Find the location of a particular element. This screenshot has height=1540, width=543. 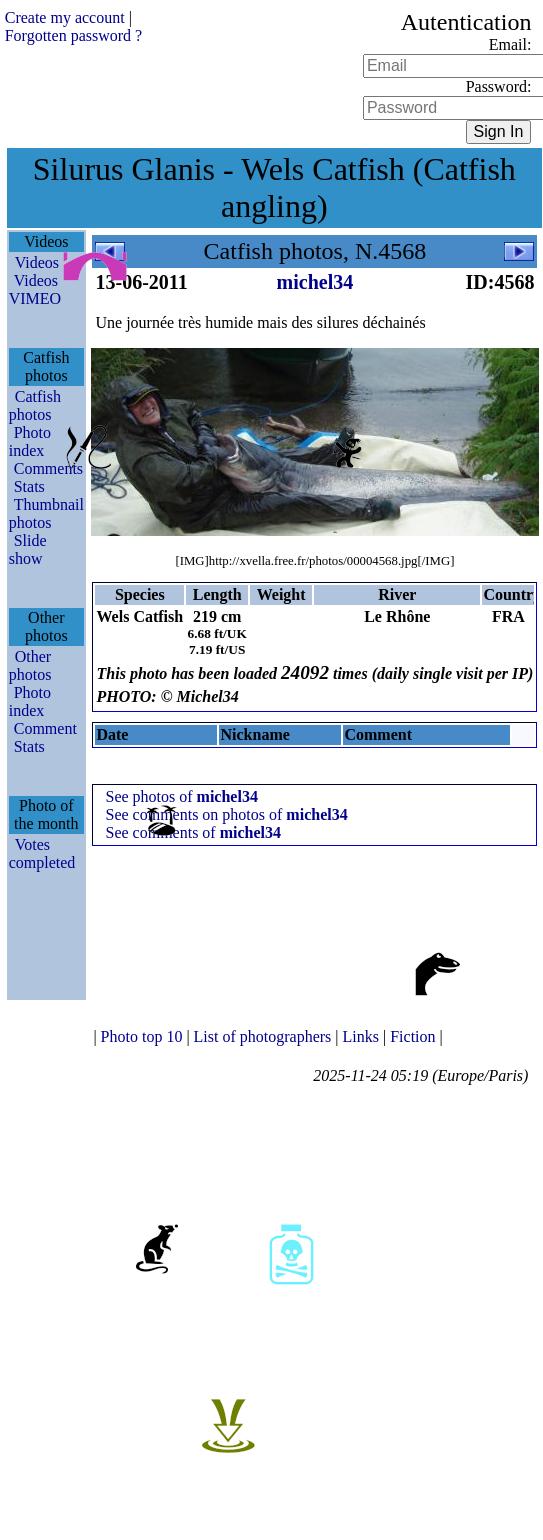

build or place a bridge structure is located at coordinates (95, 251).